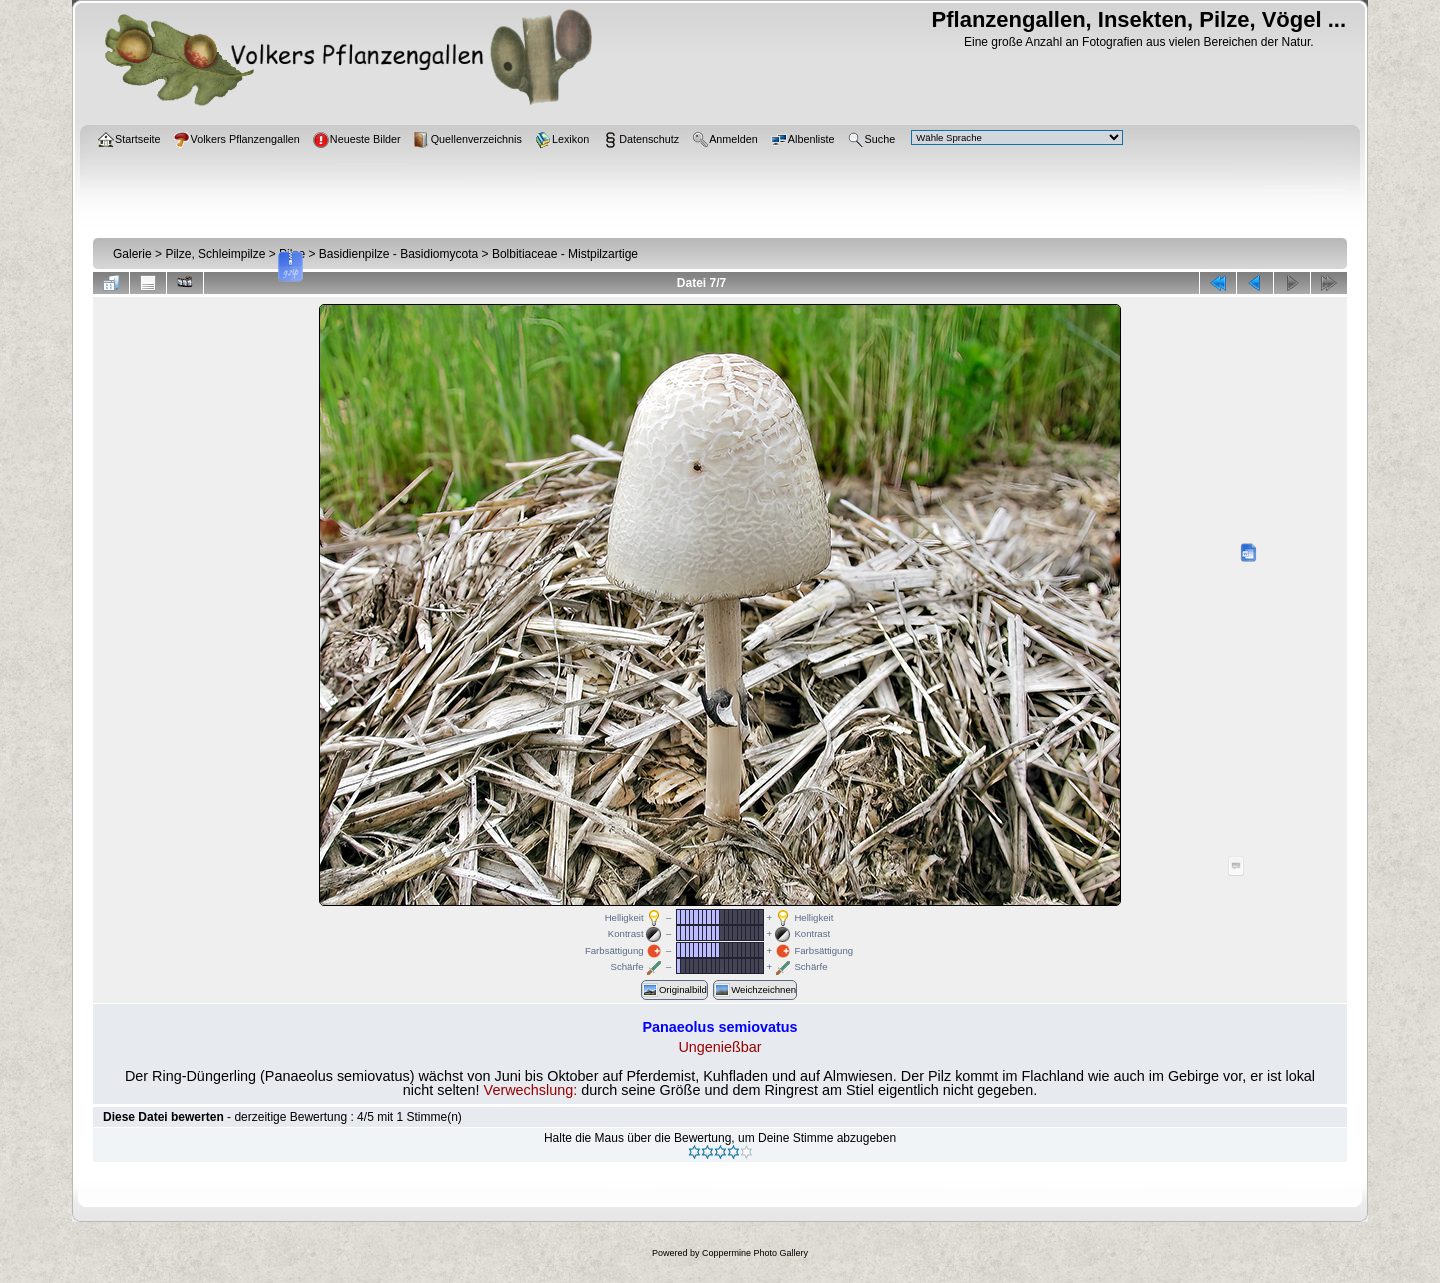 This screenshot has height=1283, width=1440. I want to click on a gzip compressed archive file, so click(290, 266).